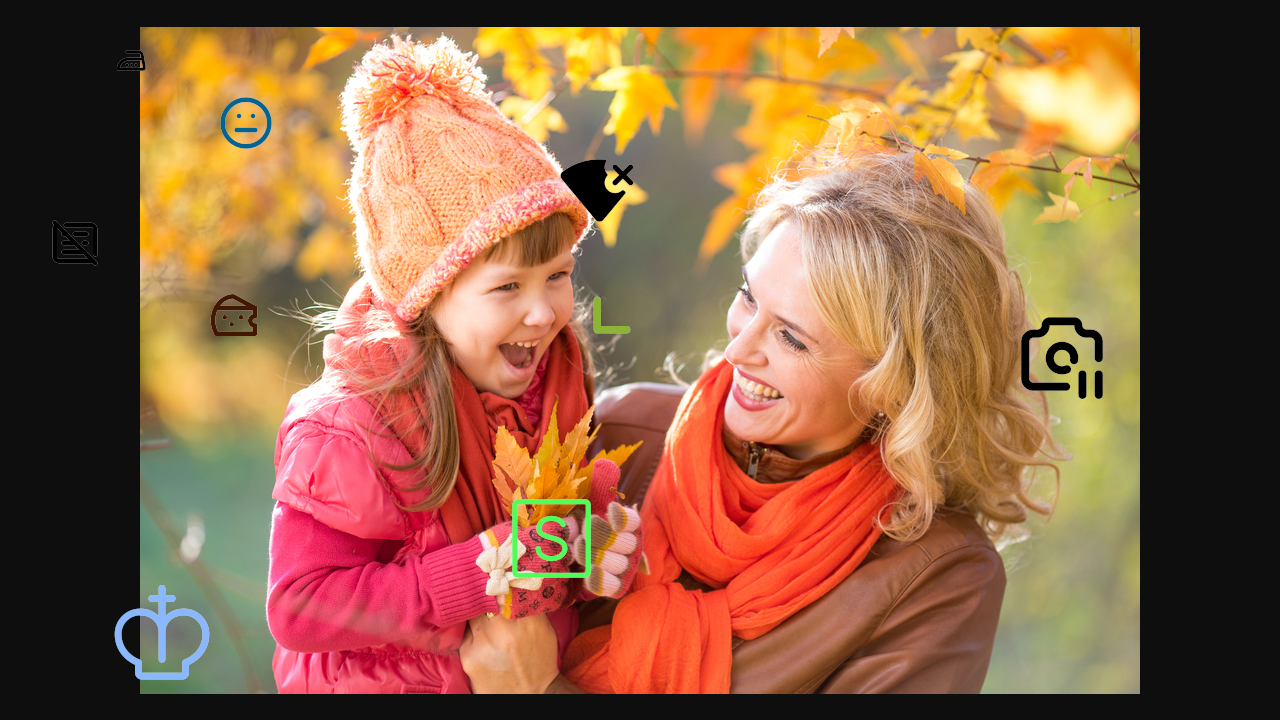 Image resolution: width=1280 pixels, height=720 pixels. What do you see at coordinates (234, 315) in the screenshot?
I see `browse dairy or cheese products` at bounding box center [234, 315].